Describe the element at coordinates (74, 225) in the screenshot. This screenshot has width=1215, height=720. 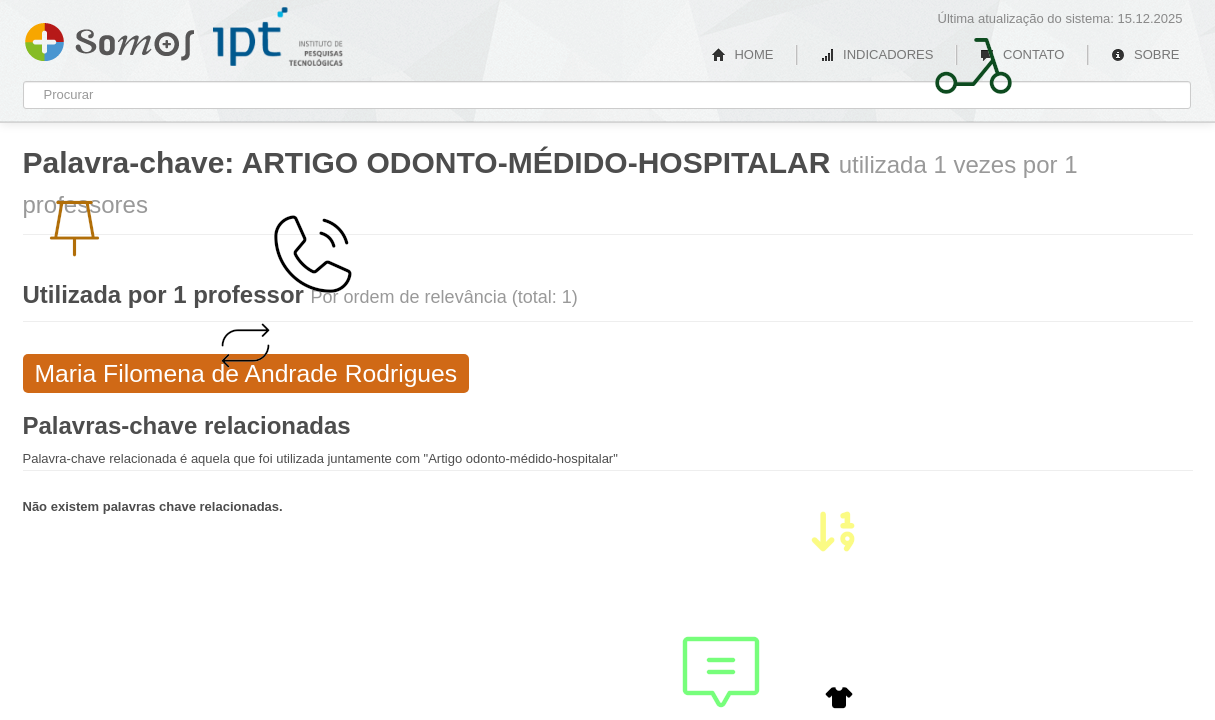
I see `pin an item to keep it visible` at that location.